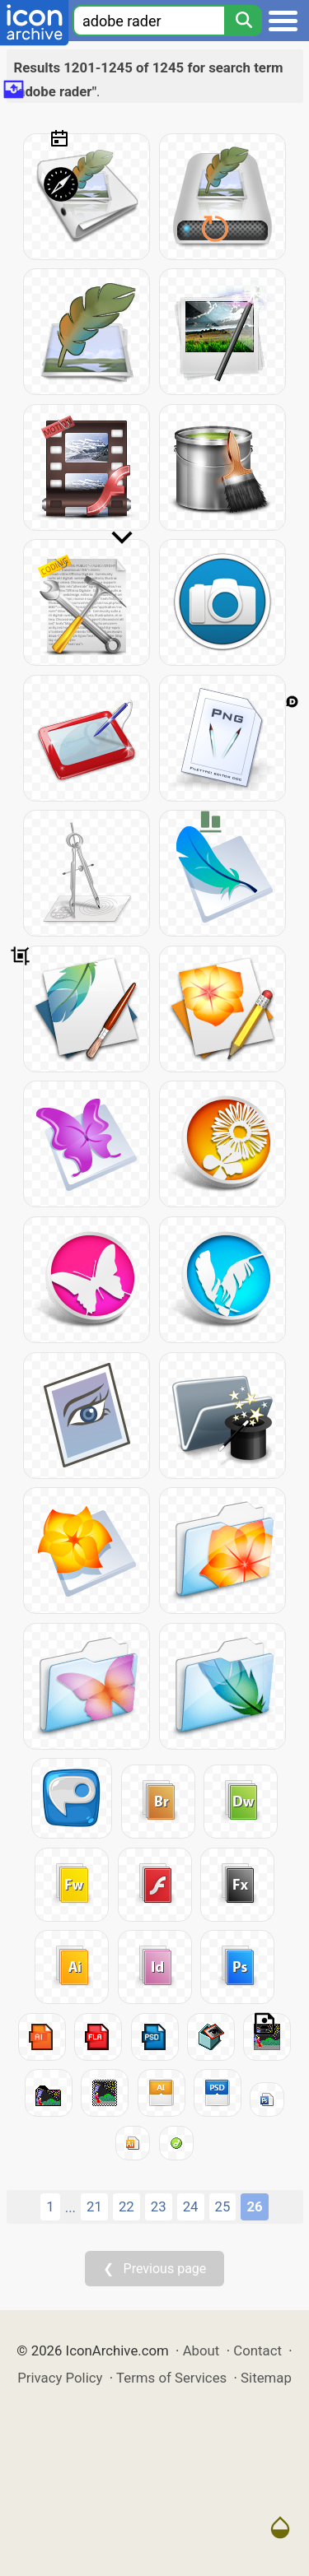 The height and width of the screenshot is (2576, 309). What do you see at coordinates (265, 2024) in the screenshot?
I see `view user profile document` at bounding box center [265, 2024].